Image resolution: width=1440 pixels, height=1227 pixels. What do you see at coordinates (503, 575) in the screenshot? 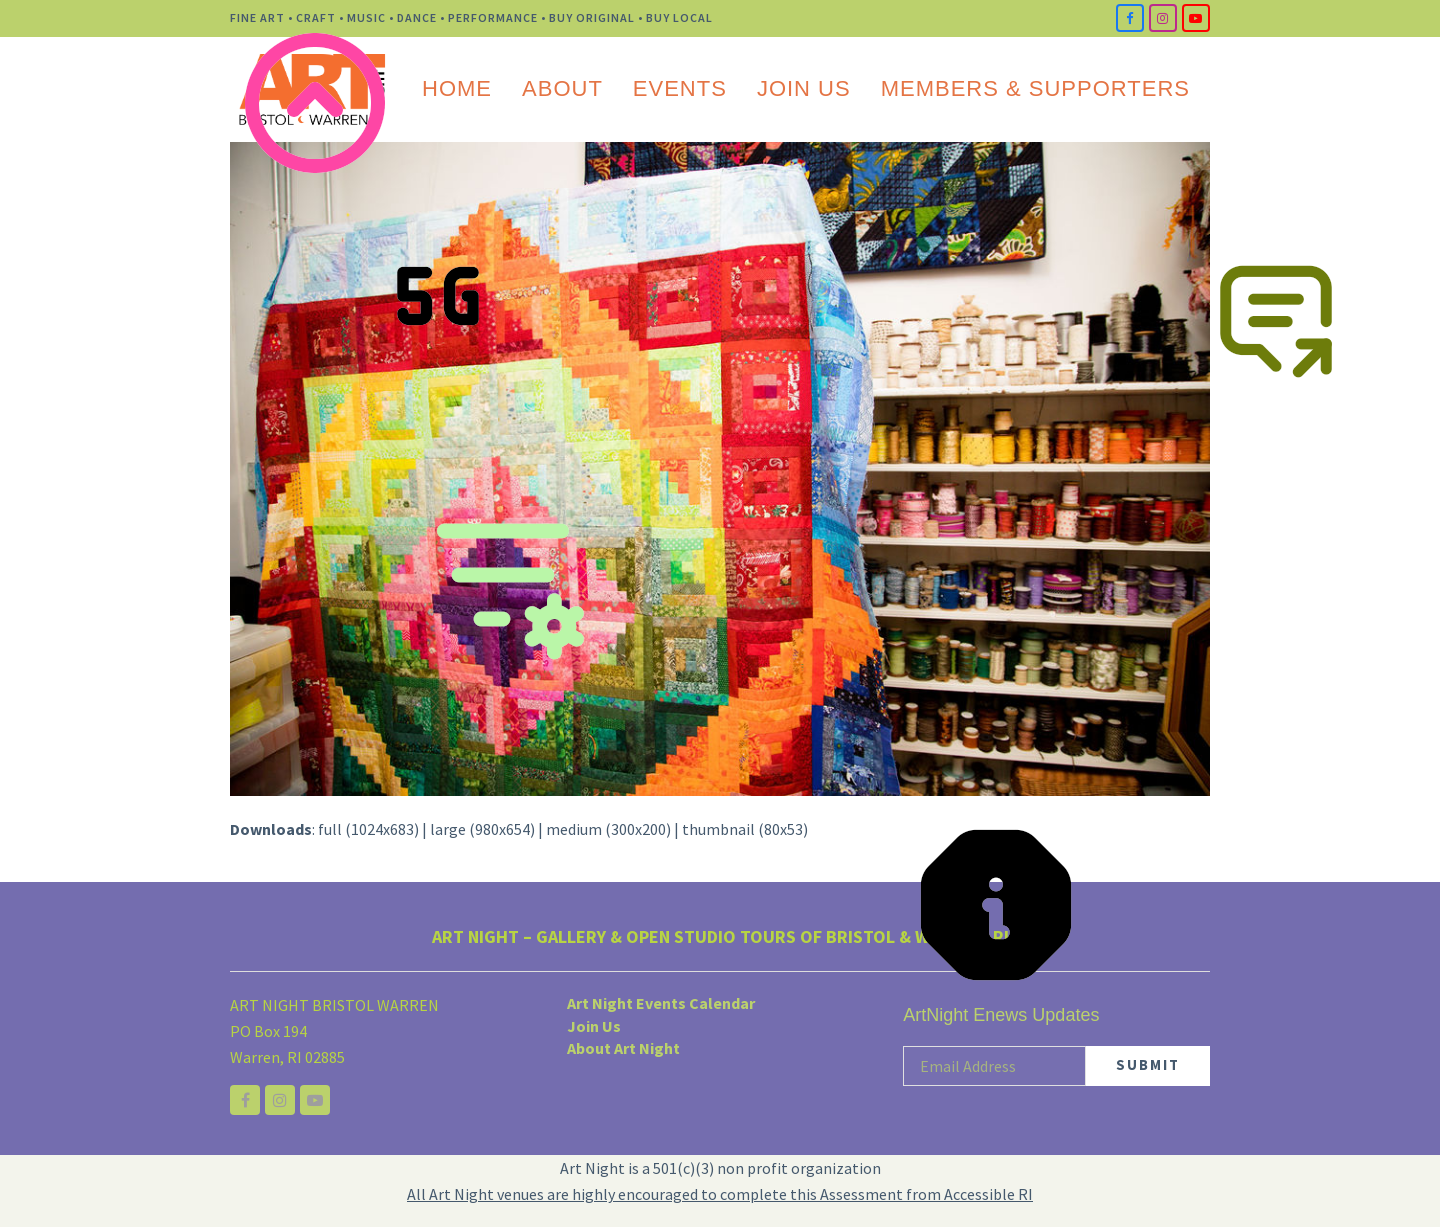
I see `configure filter settings` at bounding box center [503, 575].